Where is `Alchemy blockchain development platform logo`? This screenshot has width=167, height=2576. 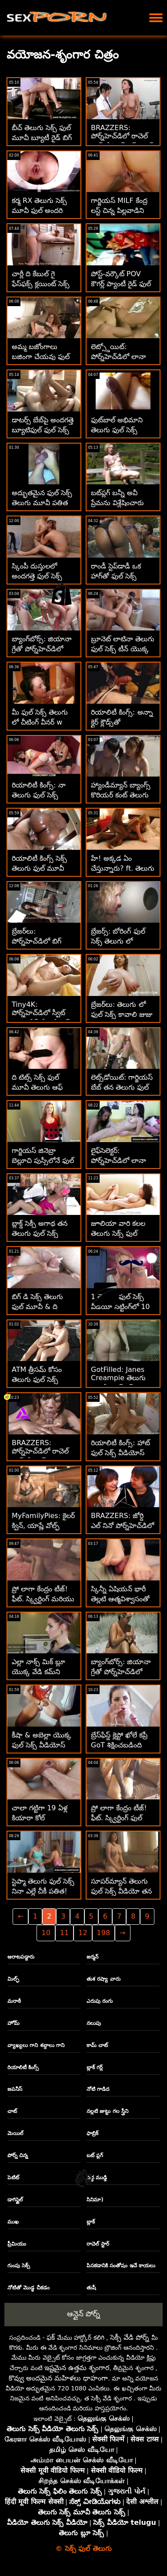 Alchemy blockchain development platform logo is located at coordinates (23, 1413).